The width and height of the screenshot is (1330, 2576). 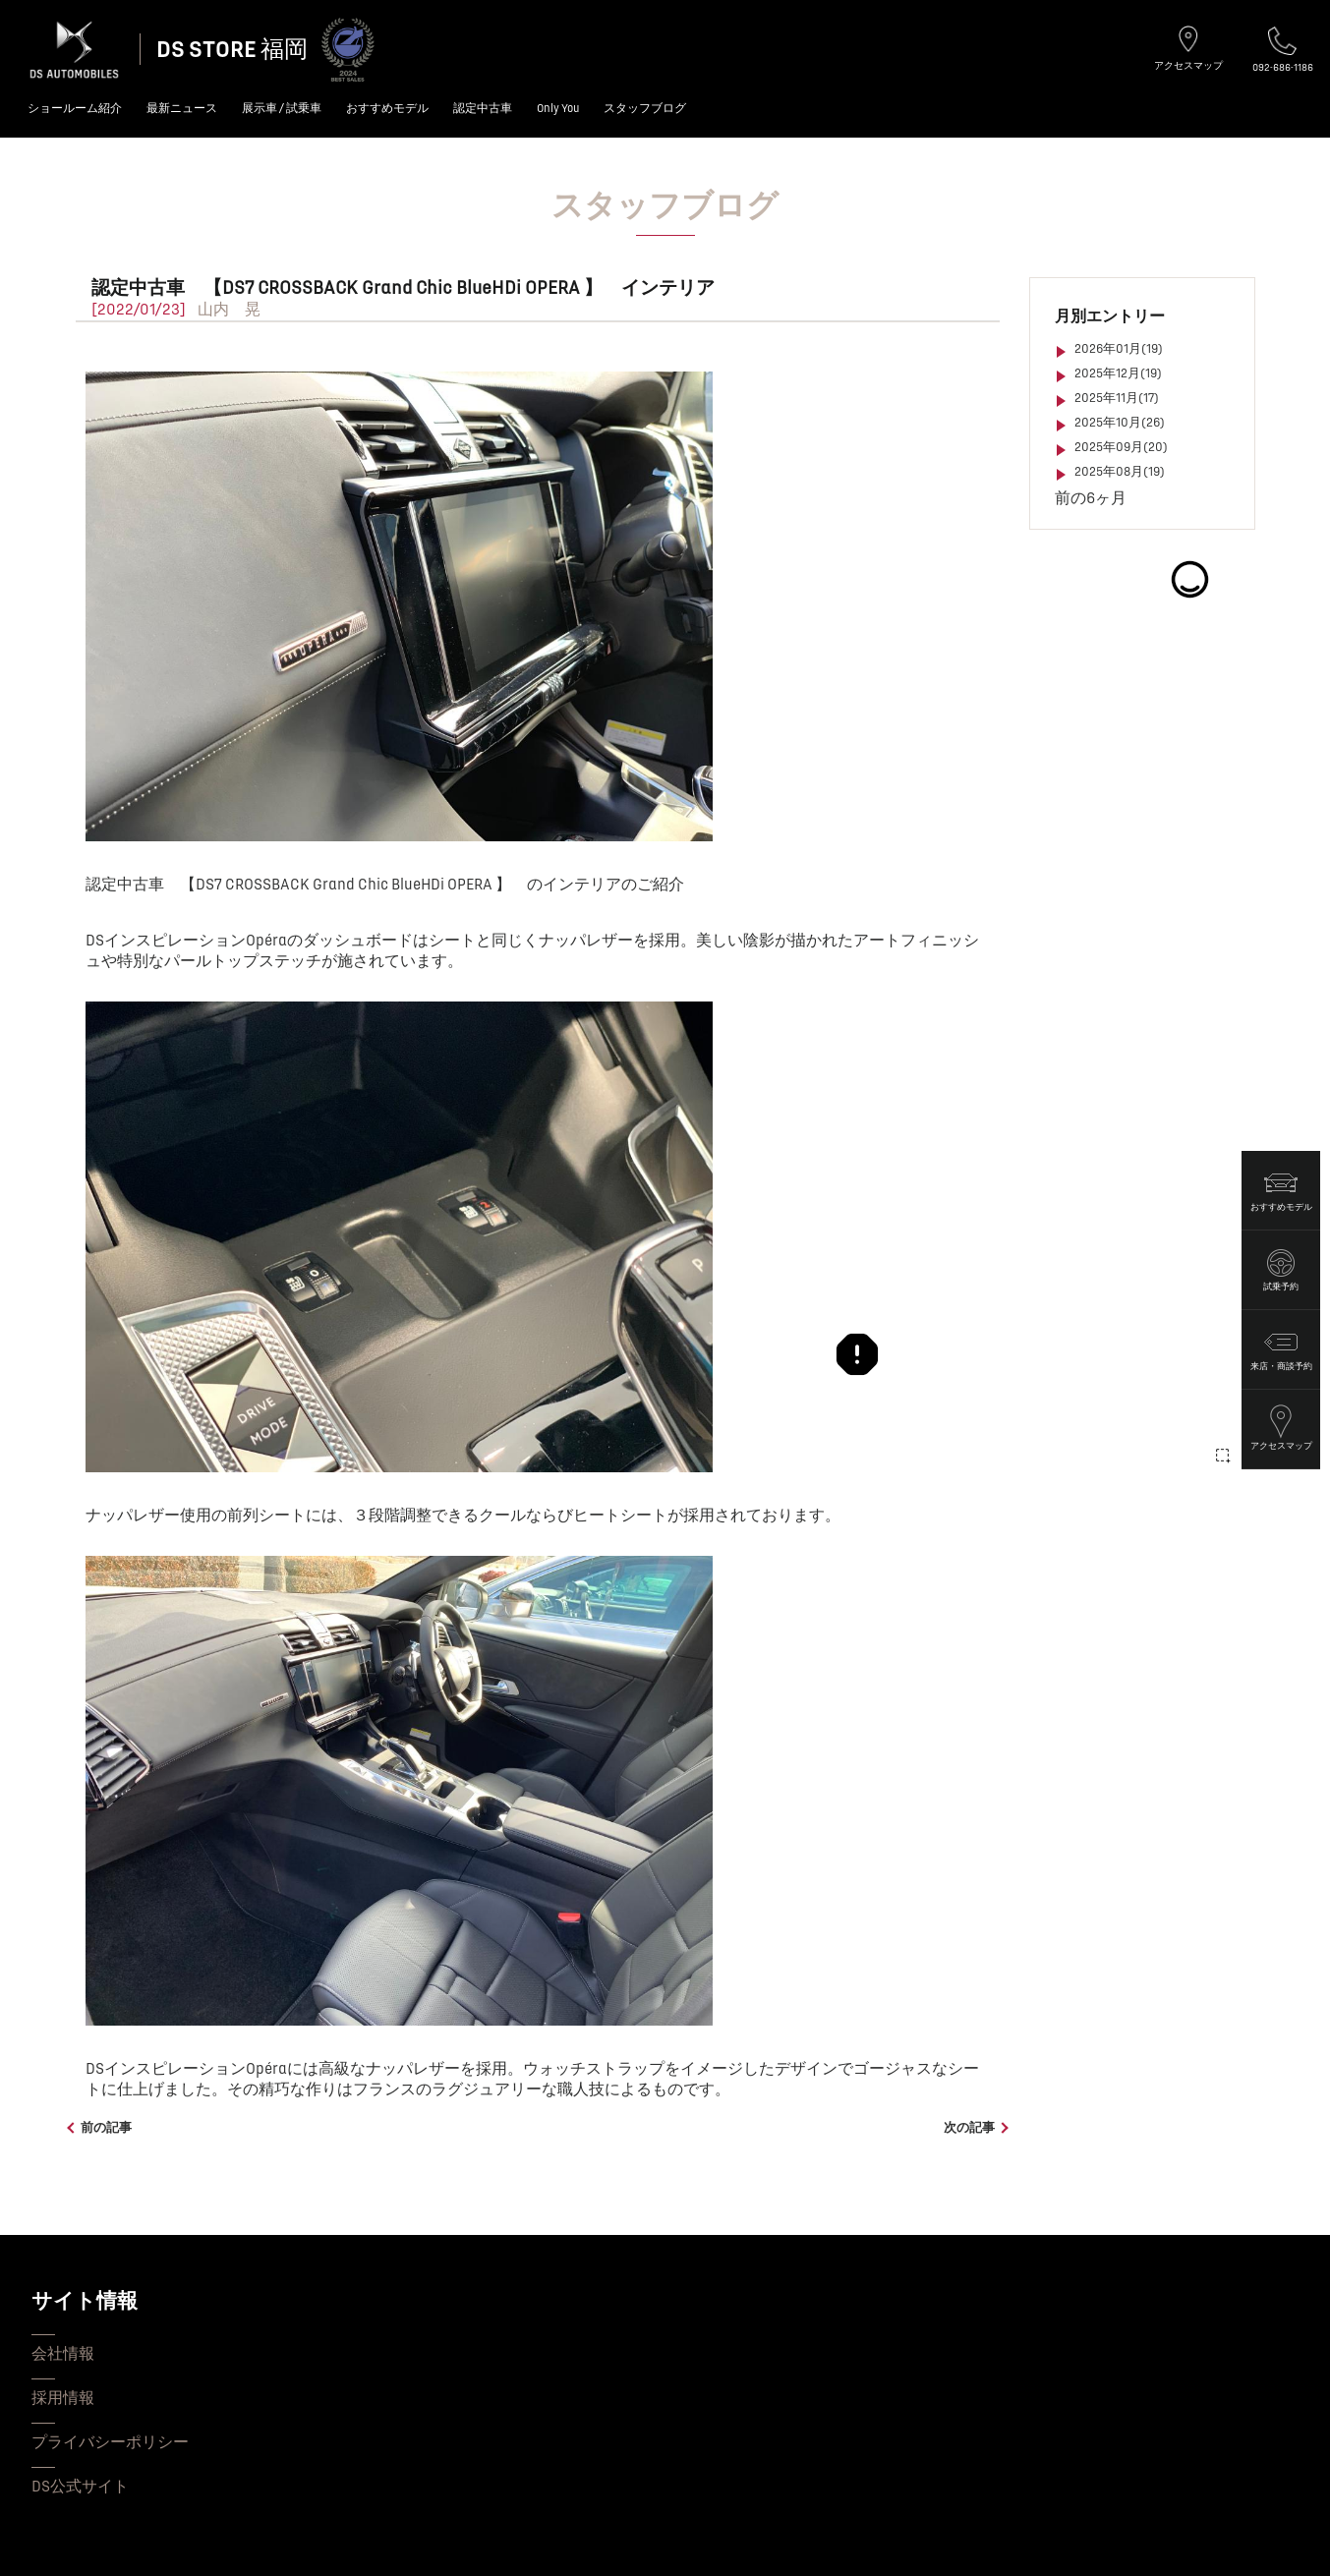 What do you see at coordinates (857, 1354) in the screenshot?
I see `indicates a critical error or warning` at bounding box center [857, 1354].